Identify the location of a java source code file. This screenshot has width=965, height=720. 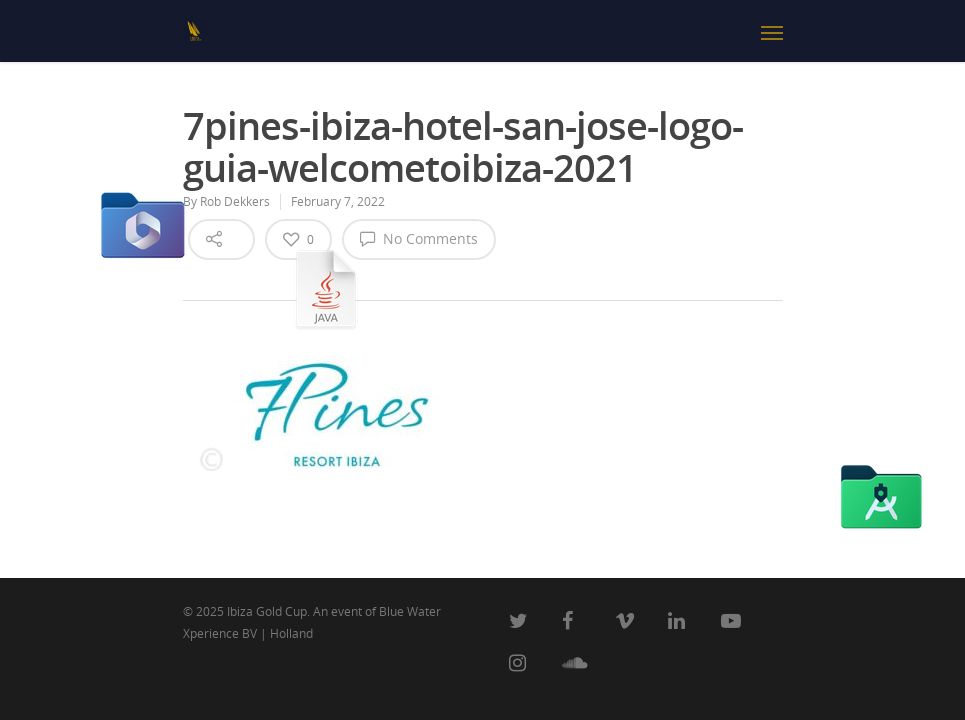
(326, 290).